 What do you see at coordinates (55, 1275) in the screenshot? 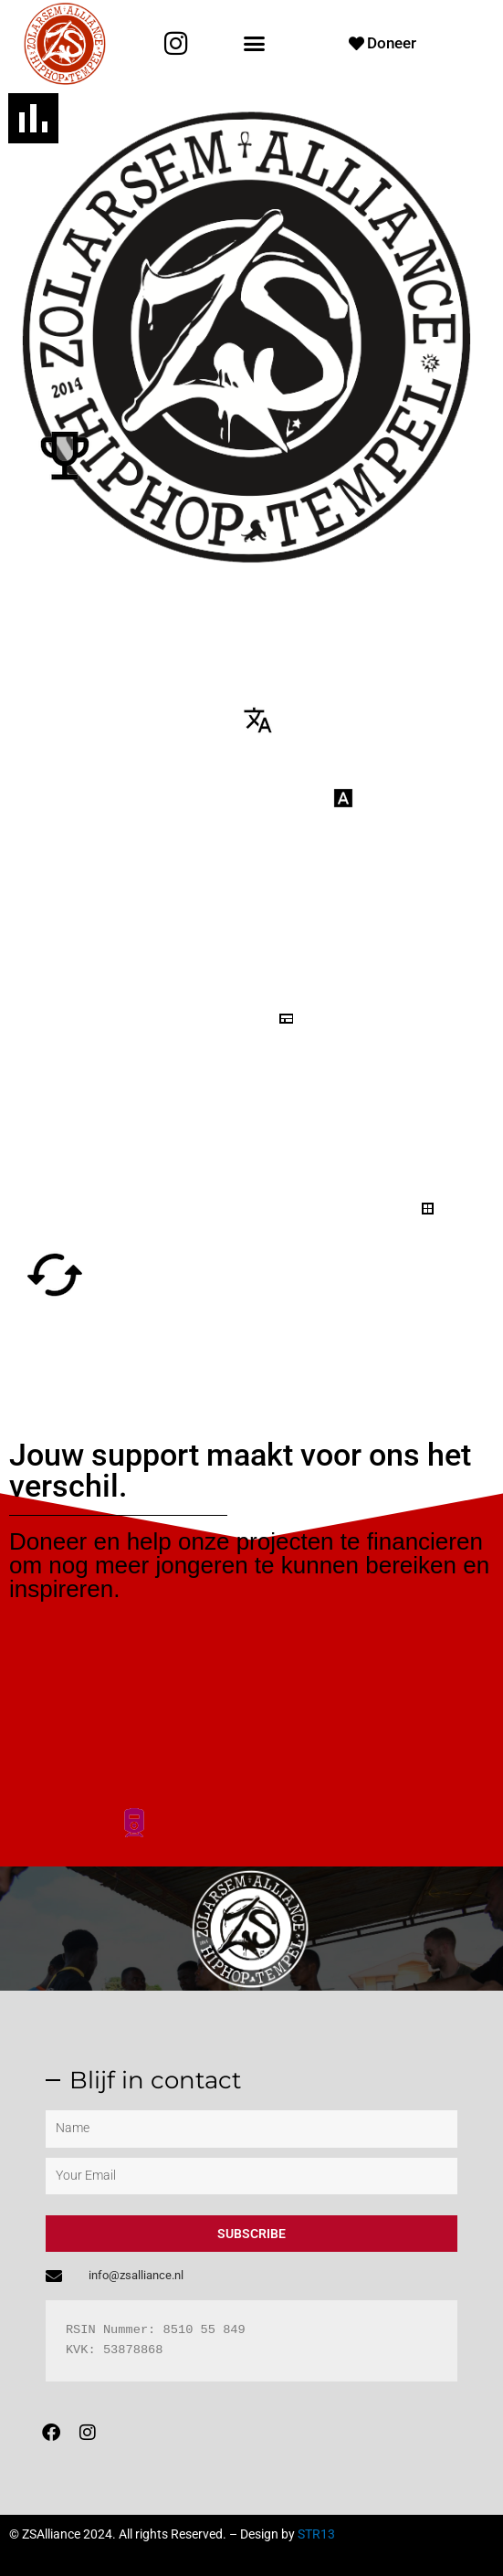
I see `refresh or reload content` at bounding box center [55, 1275].